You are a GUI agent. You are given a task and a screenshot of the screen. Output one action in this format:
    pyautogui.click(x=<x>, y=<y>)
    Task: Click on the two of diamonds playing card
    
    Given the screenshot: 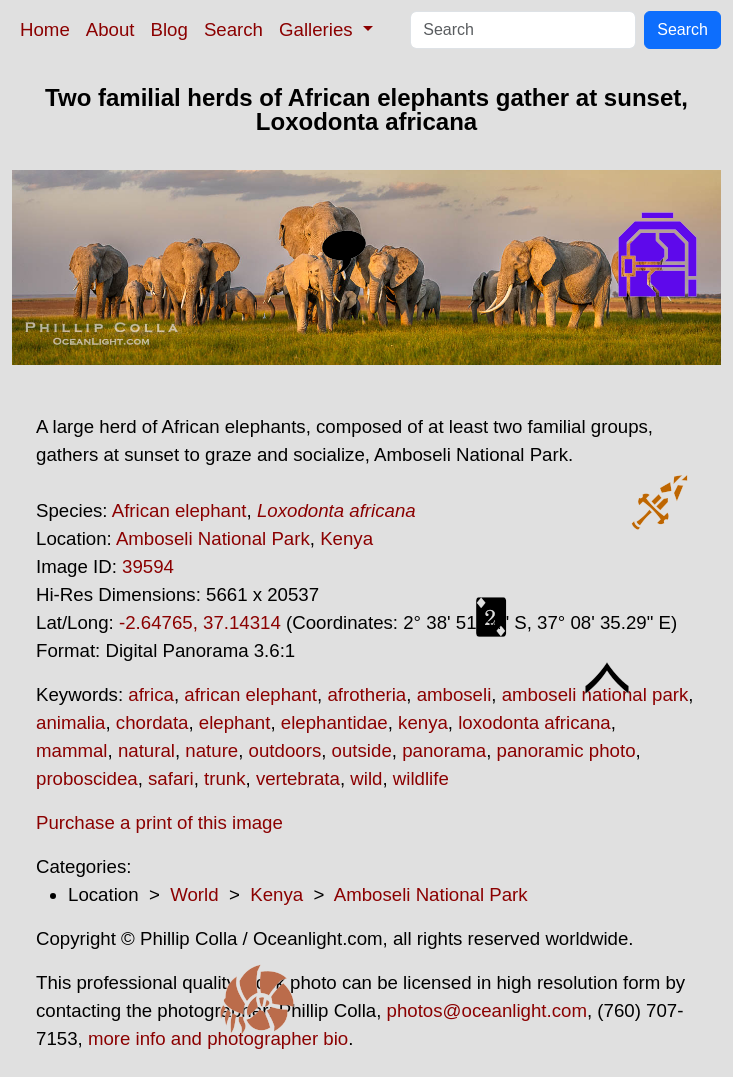 What is the action you would take?
    pyautogui.click(x=491, y=617)
    